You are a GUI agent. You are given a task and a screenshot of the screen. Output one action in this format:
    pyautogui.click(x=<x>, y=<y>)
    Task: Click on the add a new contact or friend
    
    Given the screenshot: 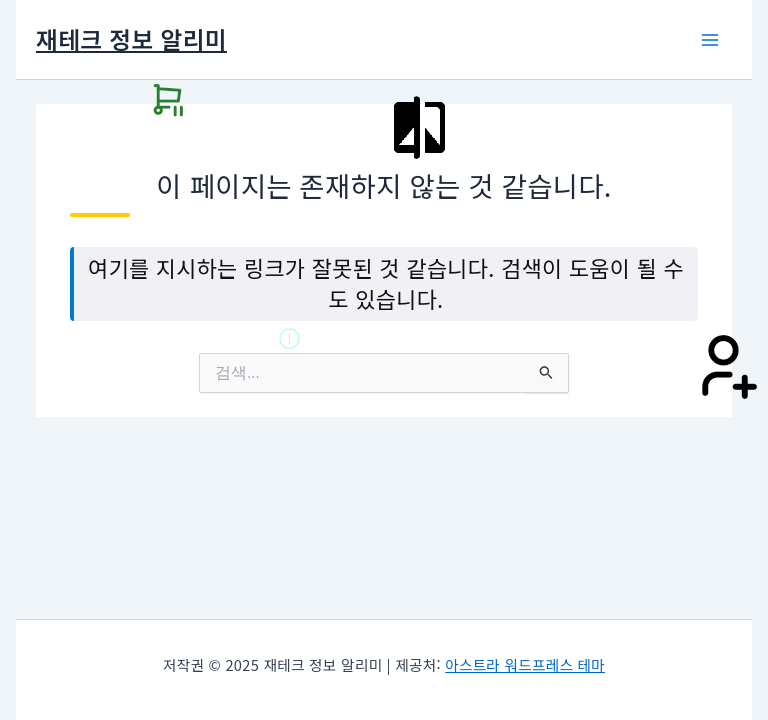 What is the action you would take?
    pyautogui.click(x=723, y=365)
    